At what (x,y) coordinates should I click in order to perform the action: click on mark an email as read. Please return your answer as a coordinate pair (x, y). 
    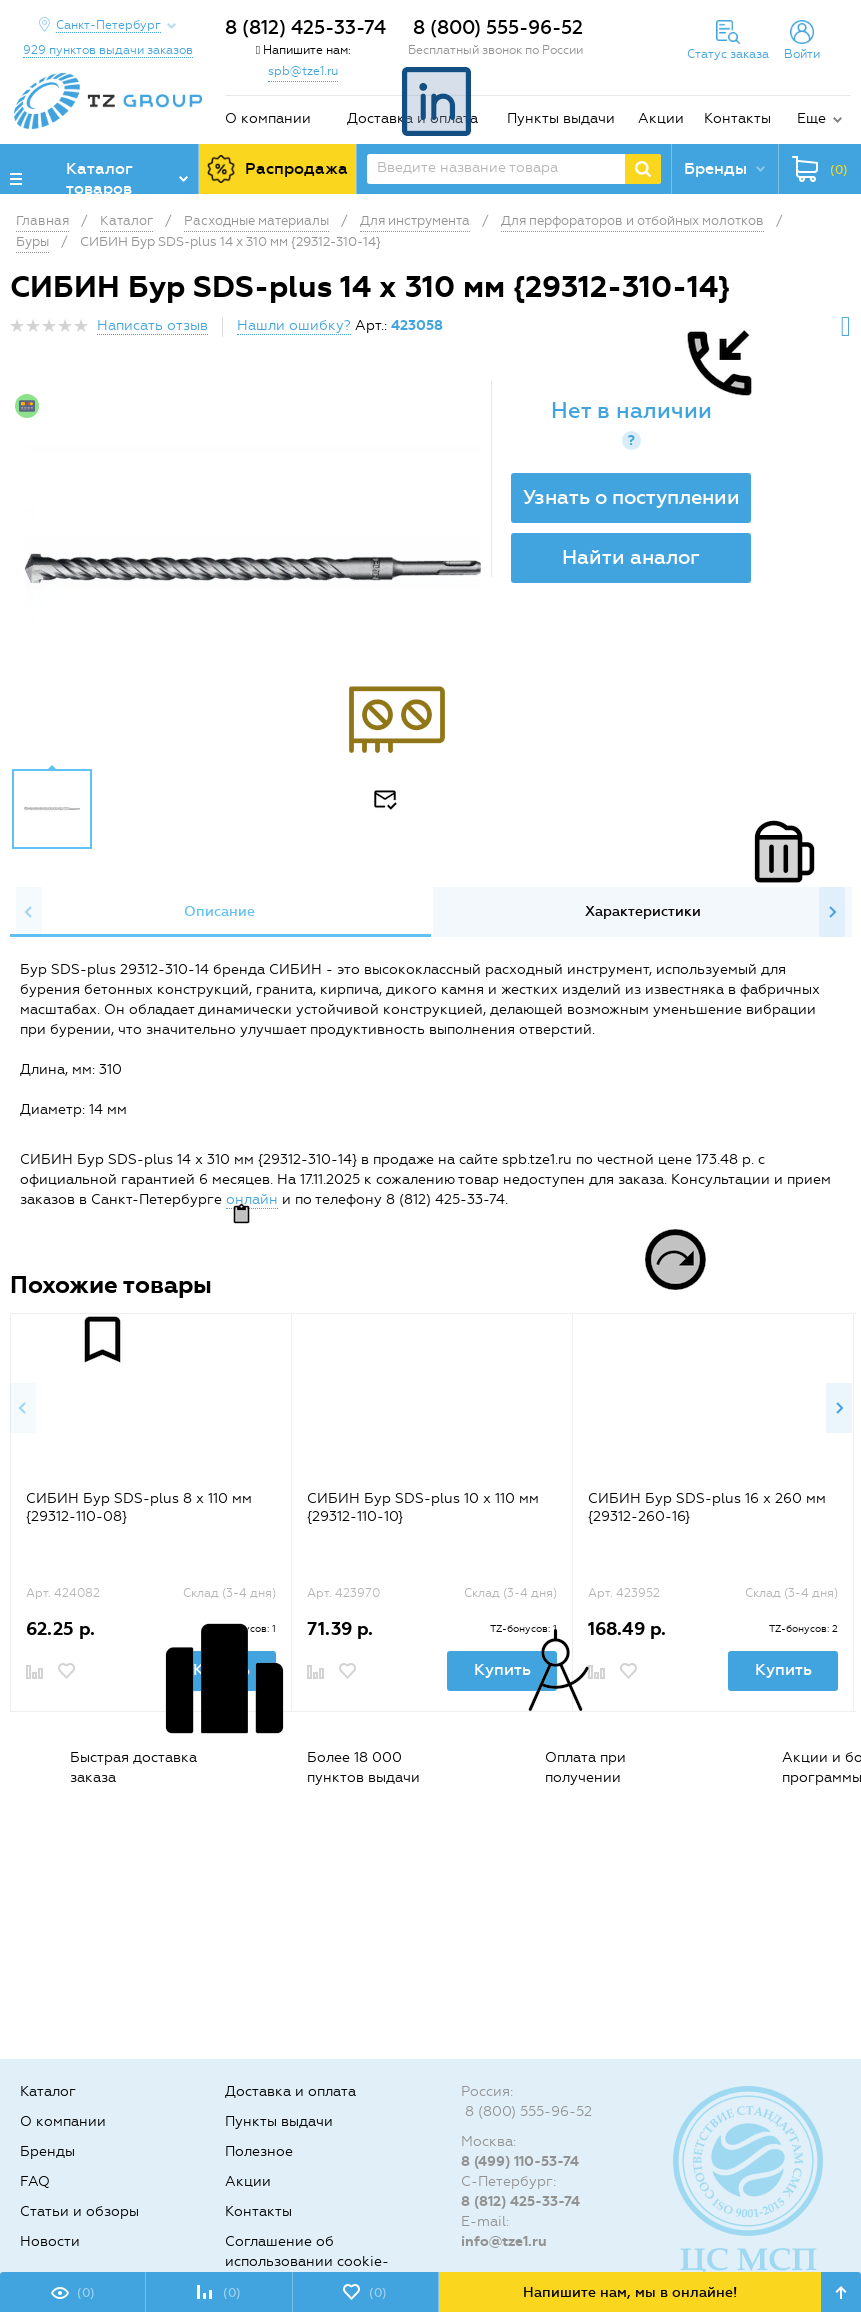
    Looking at the image, I should click on (385, 799).